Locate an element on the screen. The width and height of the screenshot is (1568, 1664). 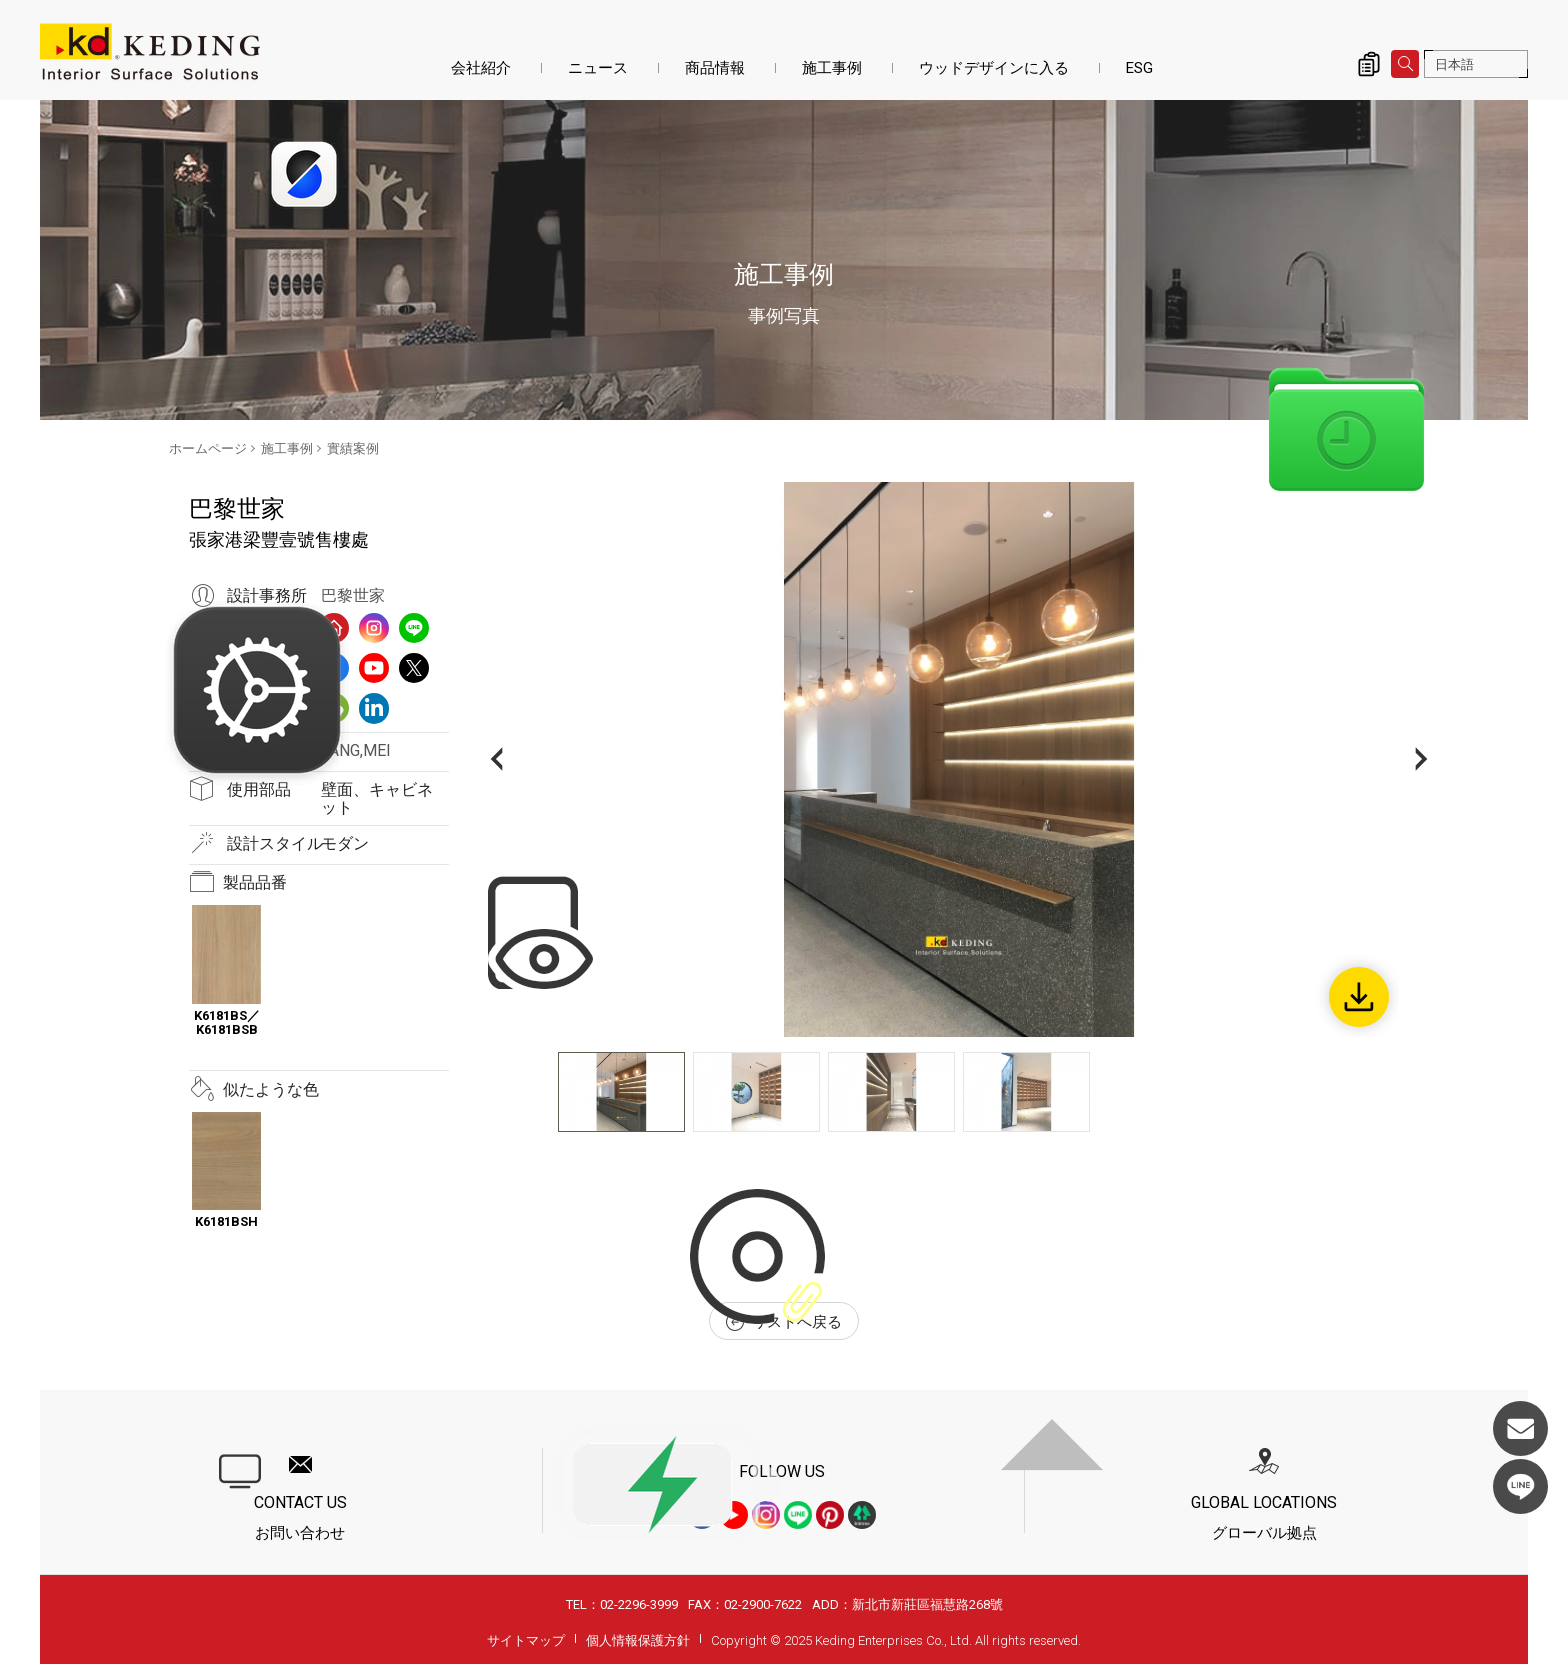
open document viewer is located at coordinates (533, 929).